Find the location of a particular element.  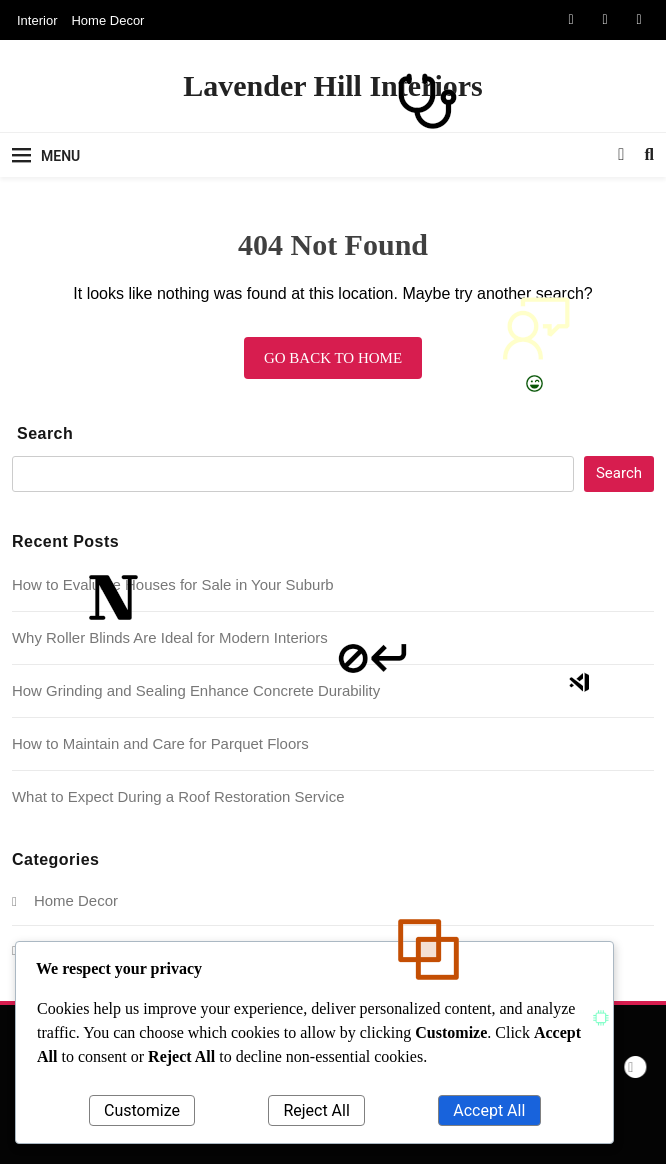

open visual studio code insiders is located at coordinates (580, 683).